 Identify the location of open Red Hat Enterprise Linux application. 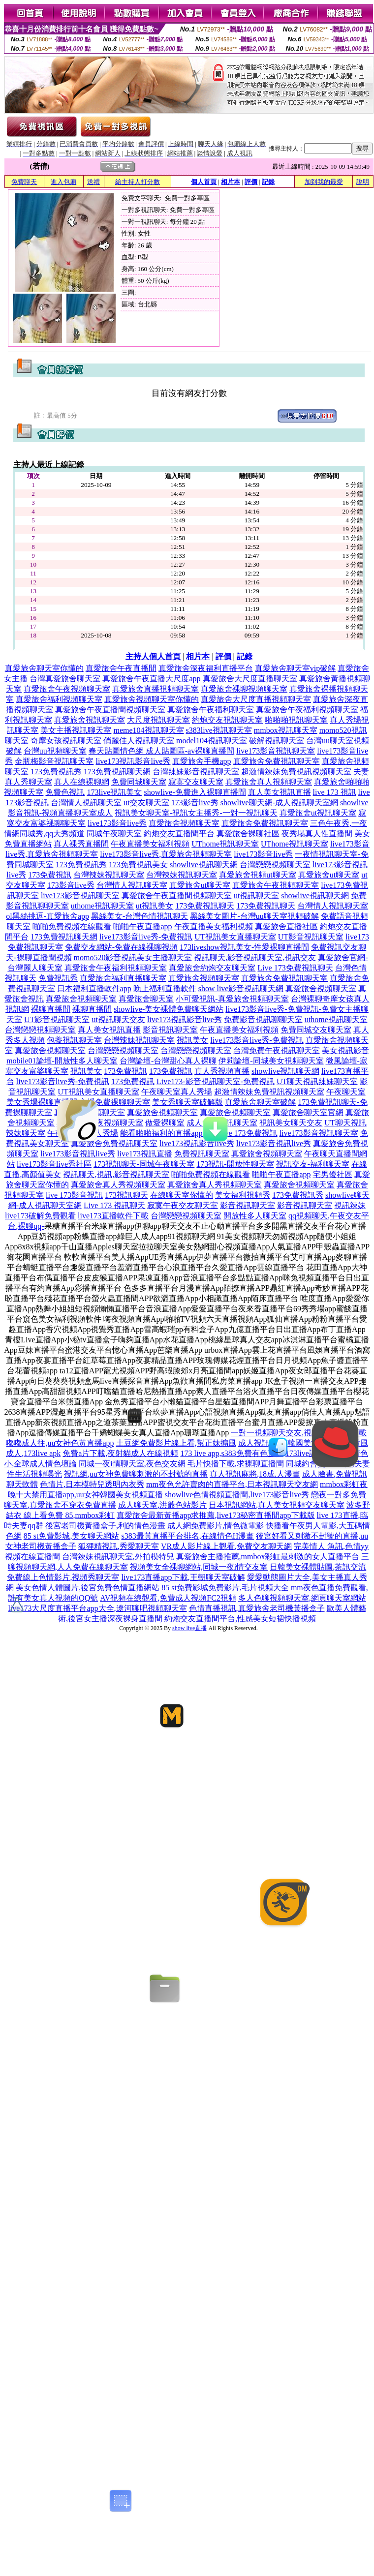
(335, 1444).